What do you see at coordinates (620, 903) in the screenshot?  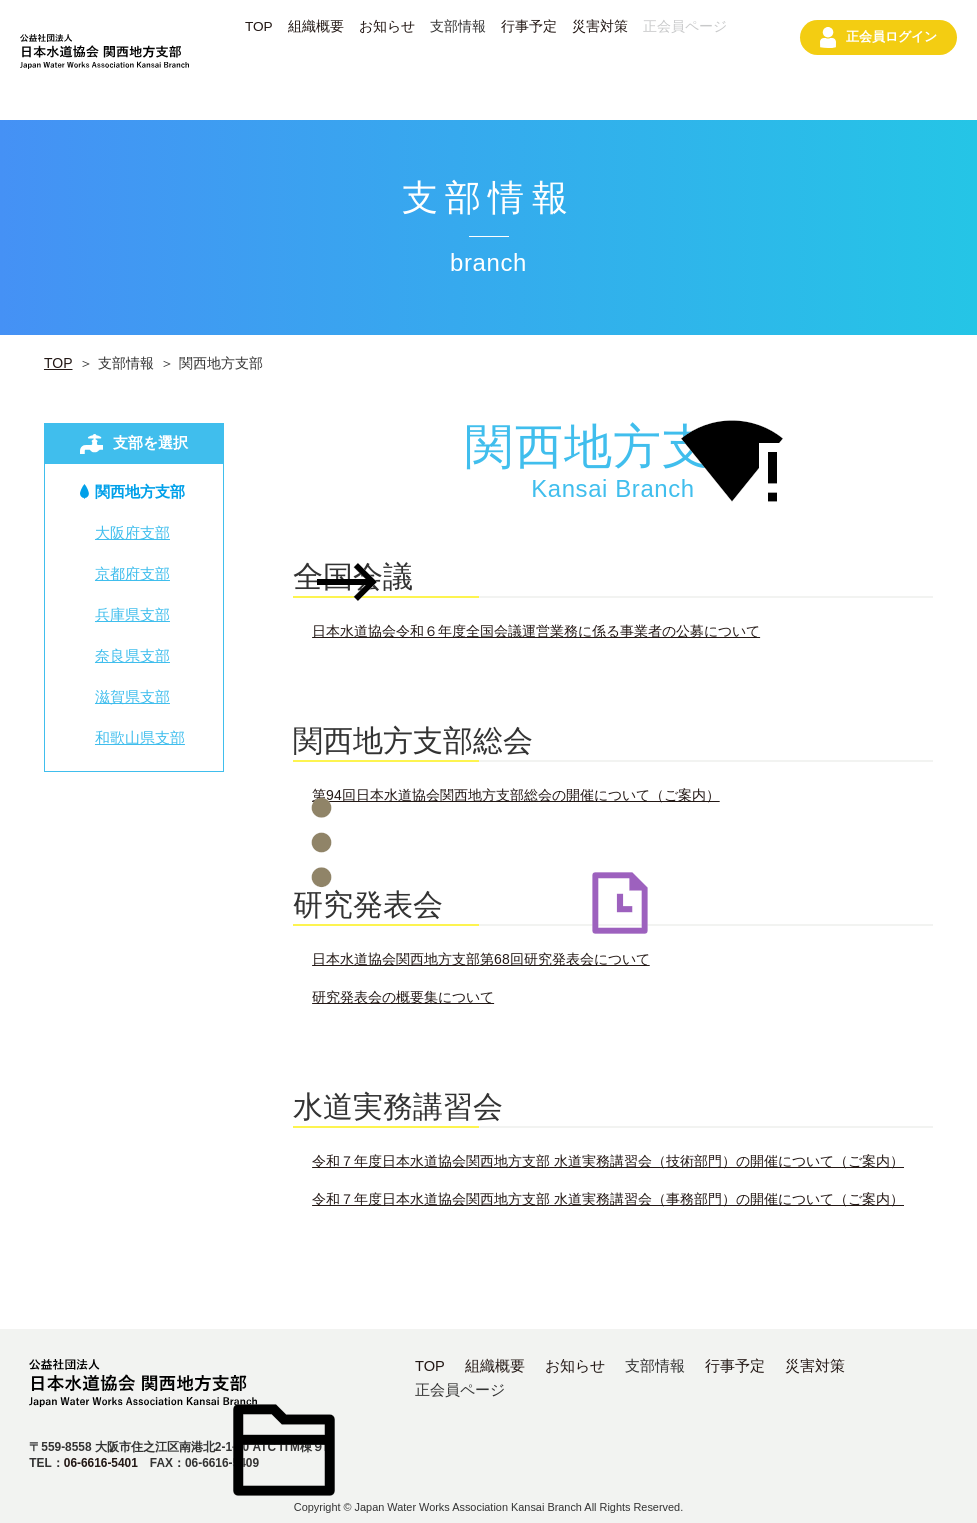 I see `view file version history` at bounding box center [620, 903].